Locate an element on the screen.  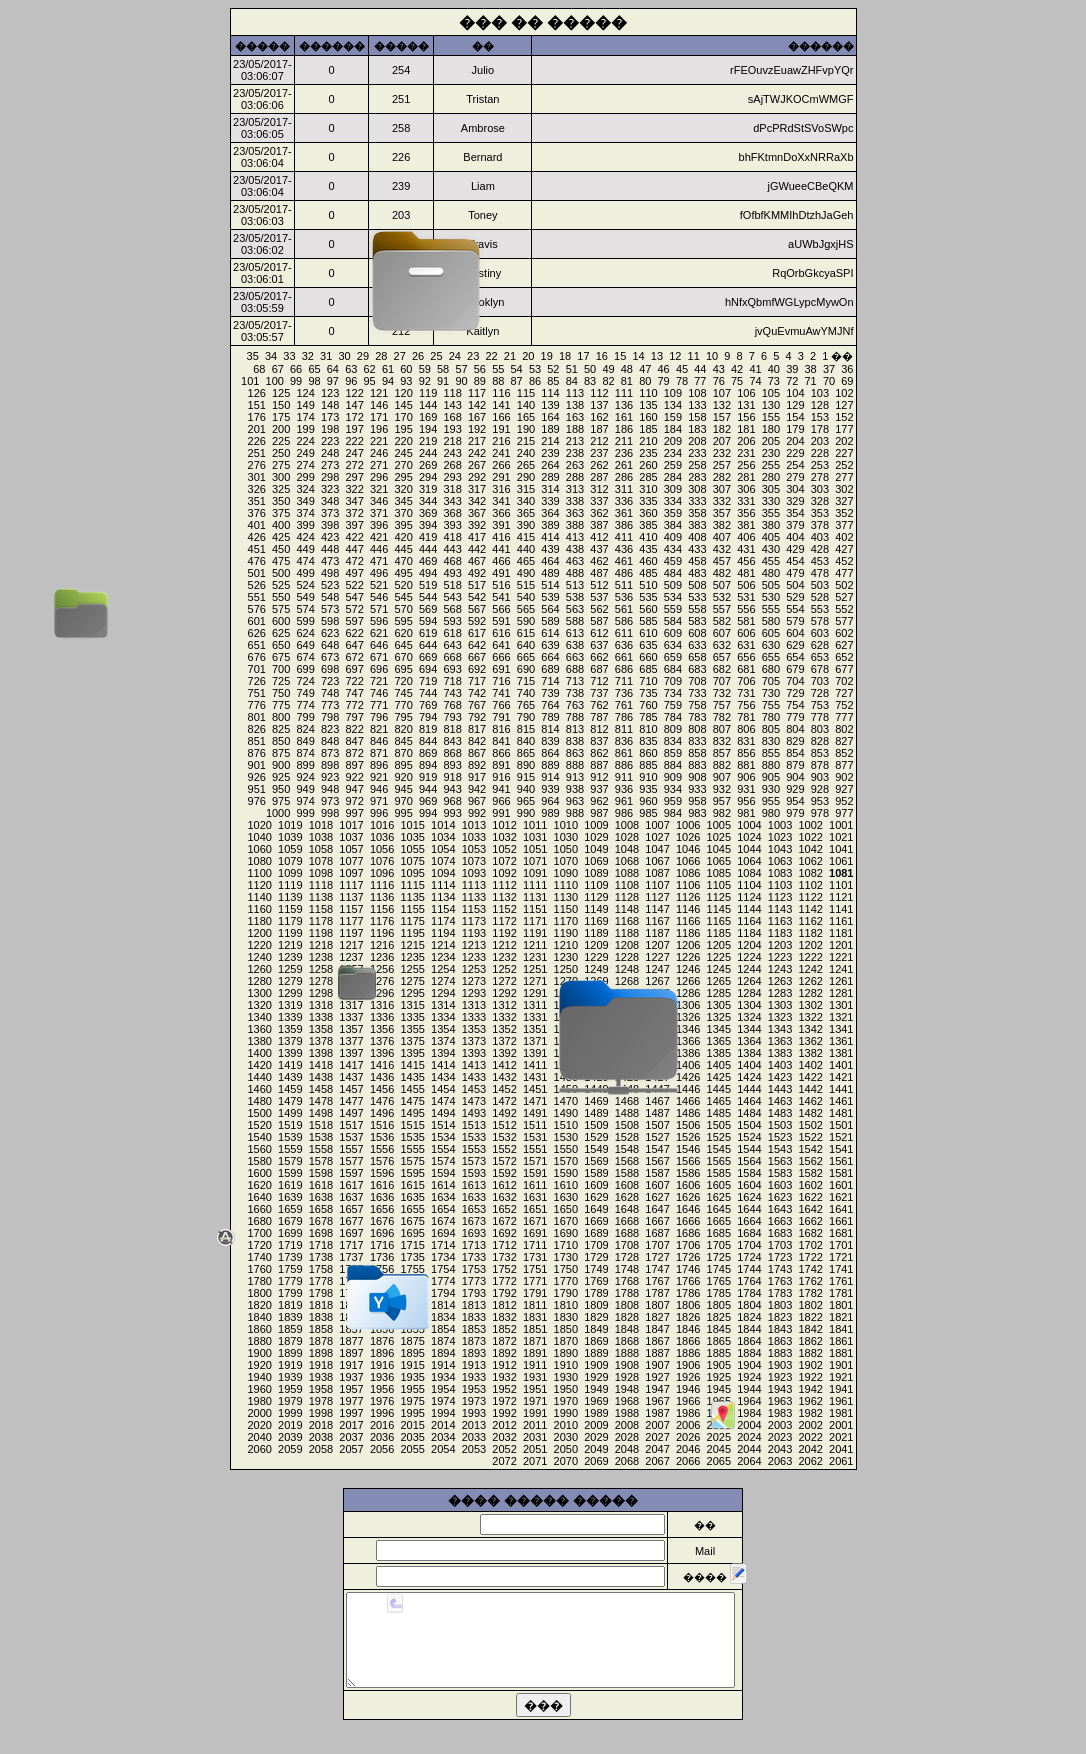
open the file manager is located at coordinates (426, 281).